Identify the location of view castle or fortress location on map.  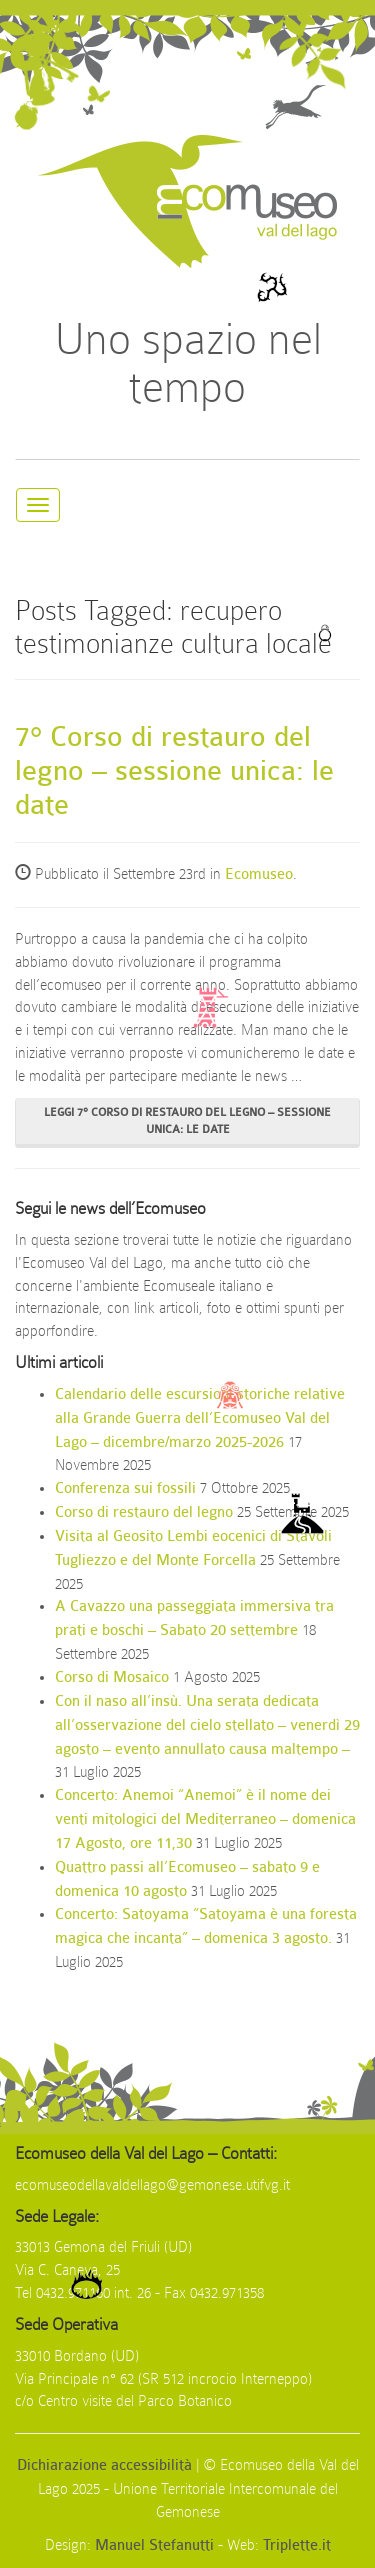
(302, 1512).